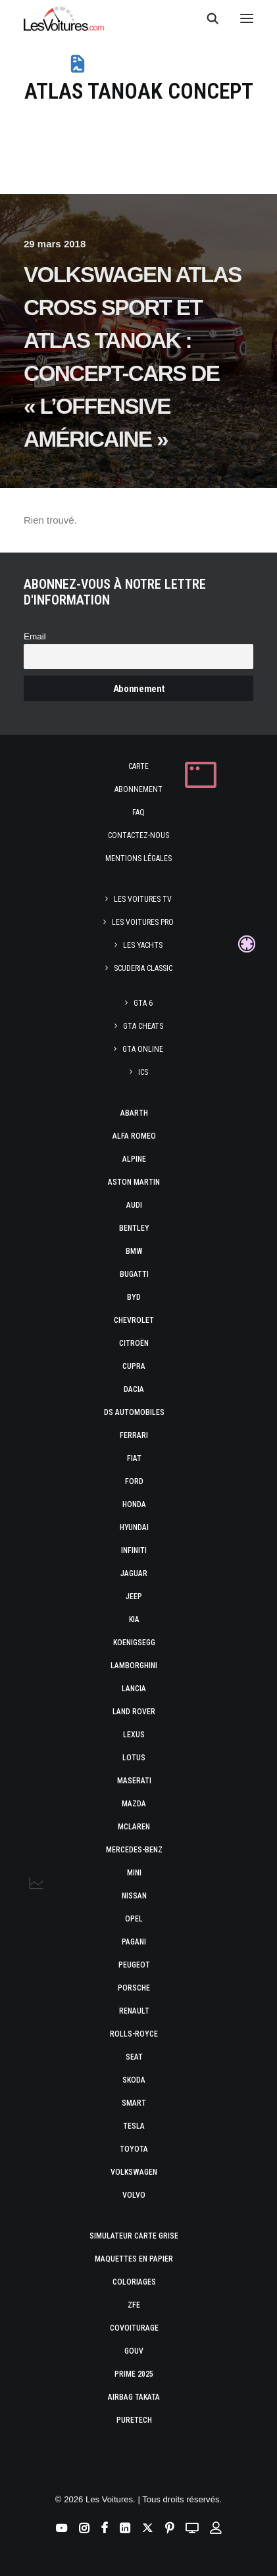 This screenshot has height=2576, width=277. Describe the element at coordinates (247, 944) in the screenshot. I see `center map on current location` at that location.